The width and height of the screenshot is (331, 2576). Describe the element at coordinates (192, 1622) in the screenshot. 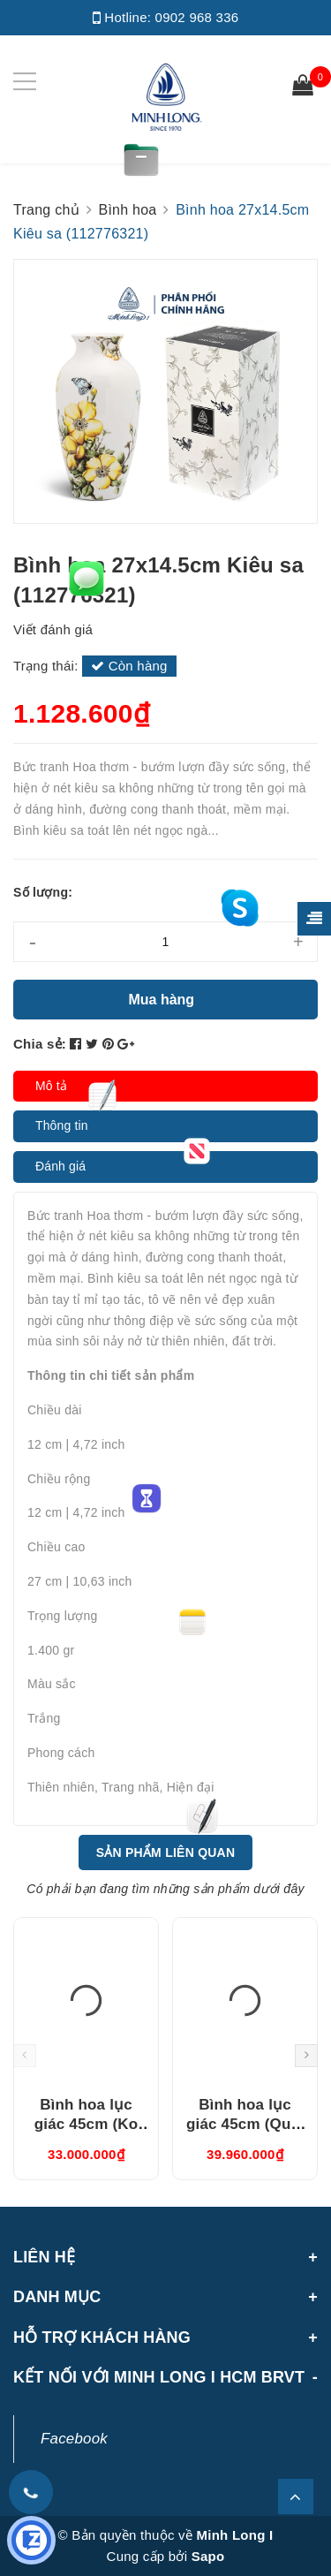

I see `open the Notes app` at that location.